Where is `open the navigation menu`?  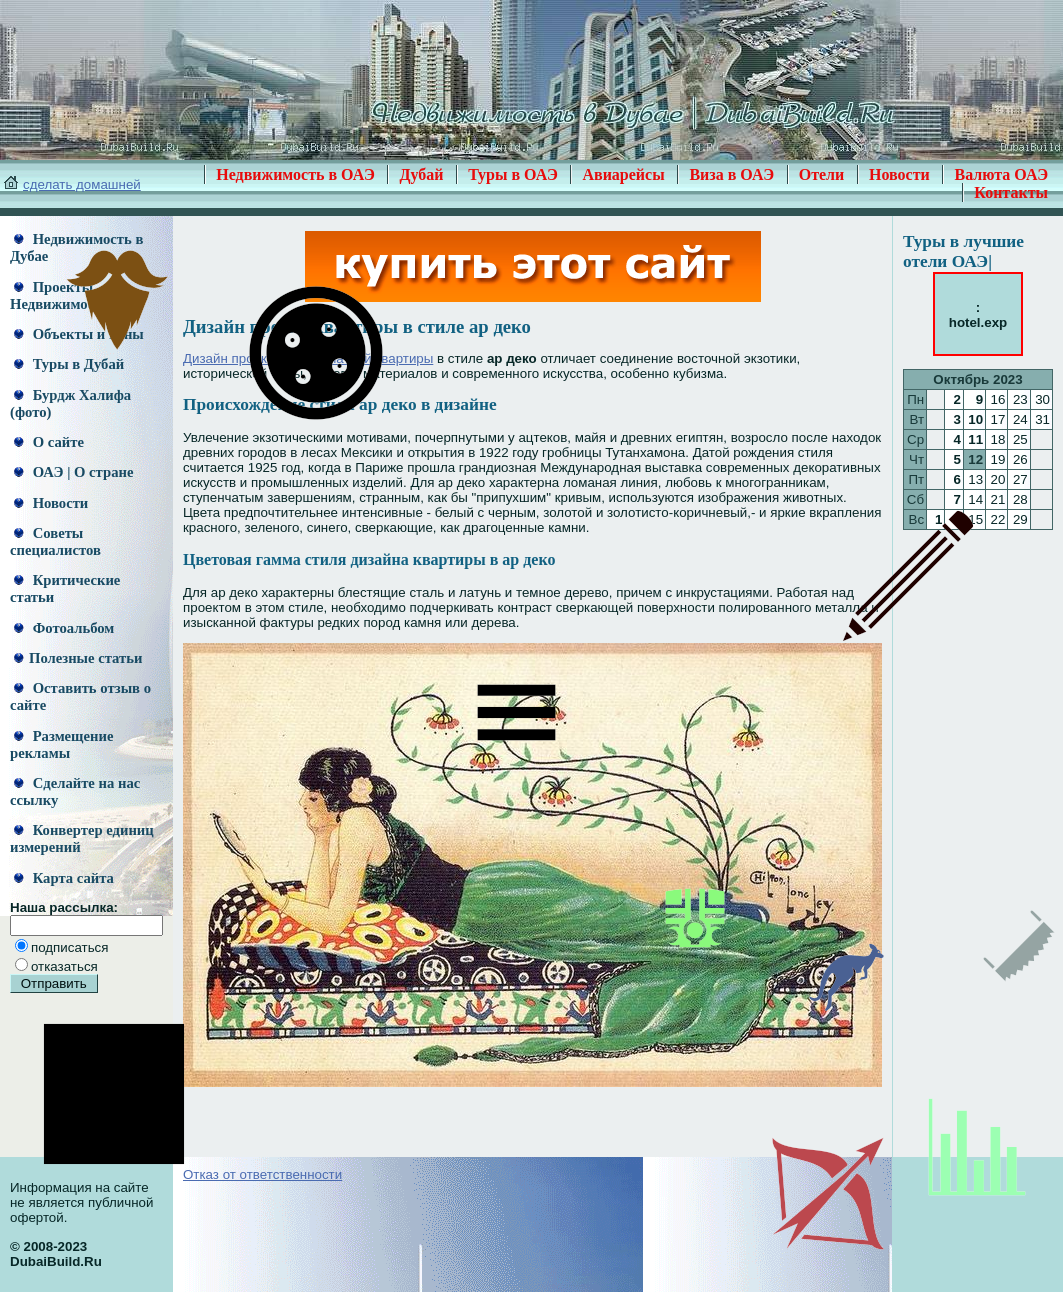
open the navigation menu is located at coordinates (516, 712).